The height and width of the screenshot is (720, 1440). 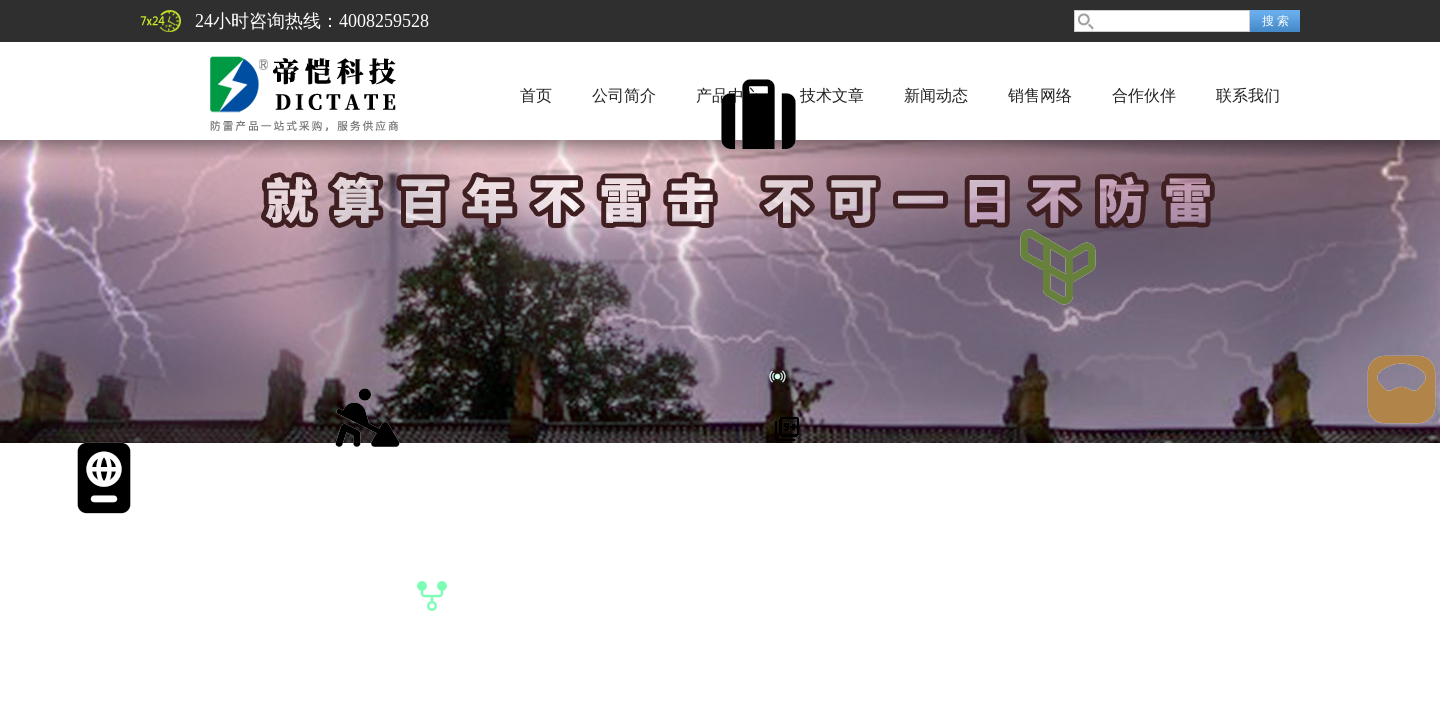 I want to click on terraform by hashicorp branding or integration, so click(x=1058, y=267).